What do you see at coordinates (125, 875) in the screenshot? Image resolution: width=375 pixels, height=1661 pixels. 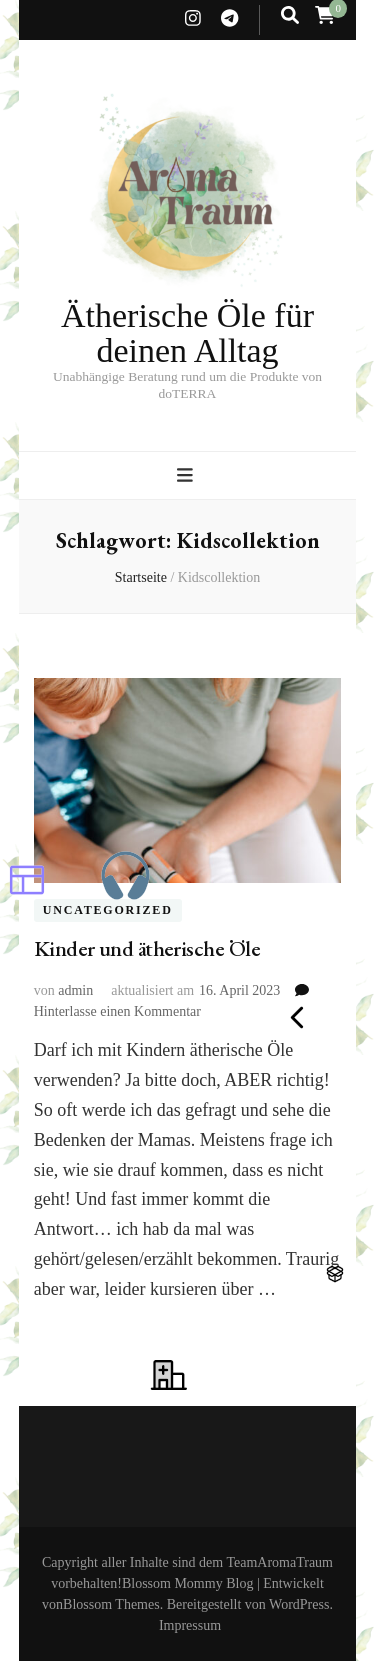 I see `contact customer support` at bounding box center [125, 875].